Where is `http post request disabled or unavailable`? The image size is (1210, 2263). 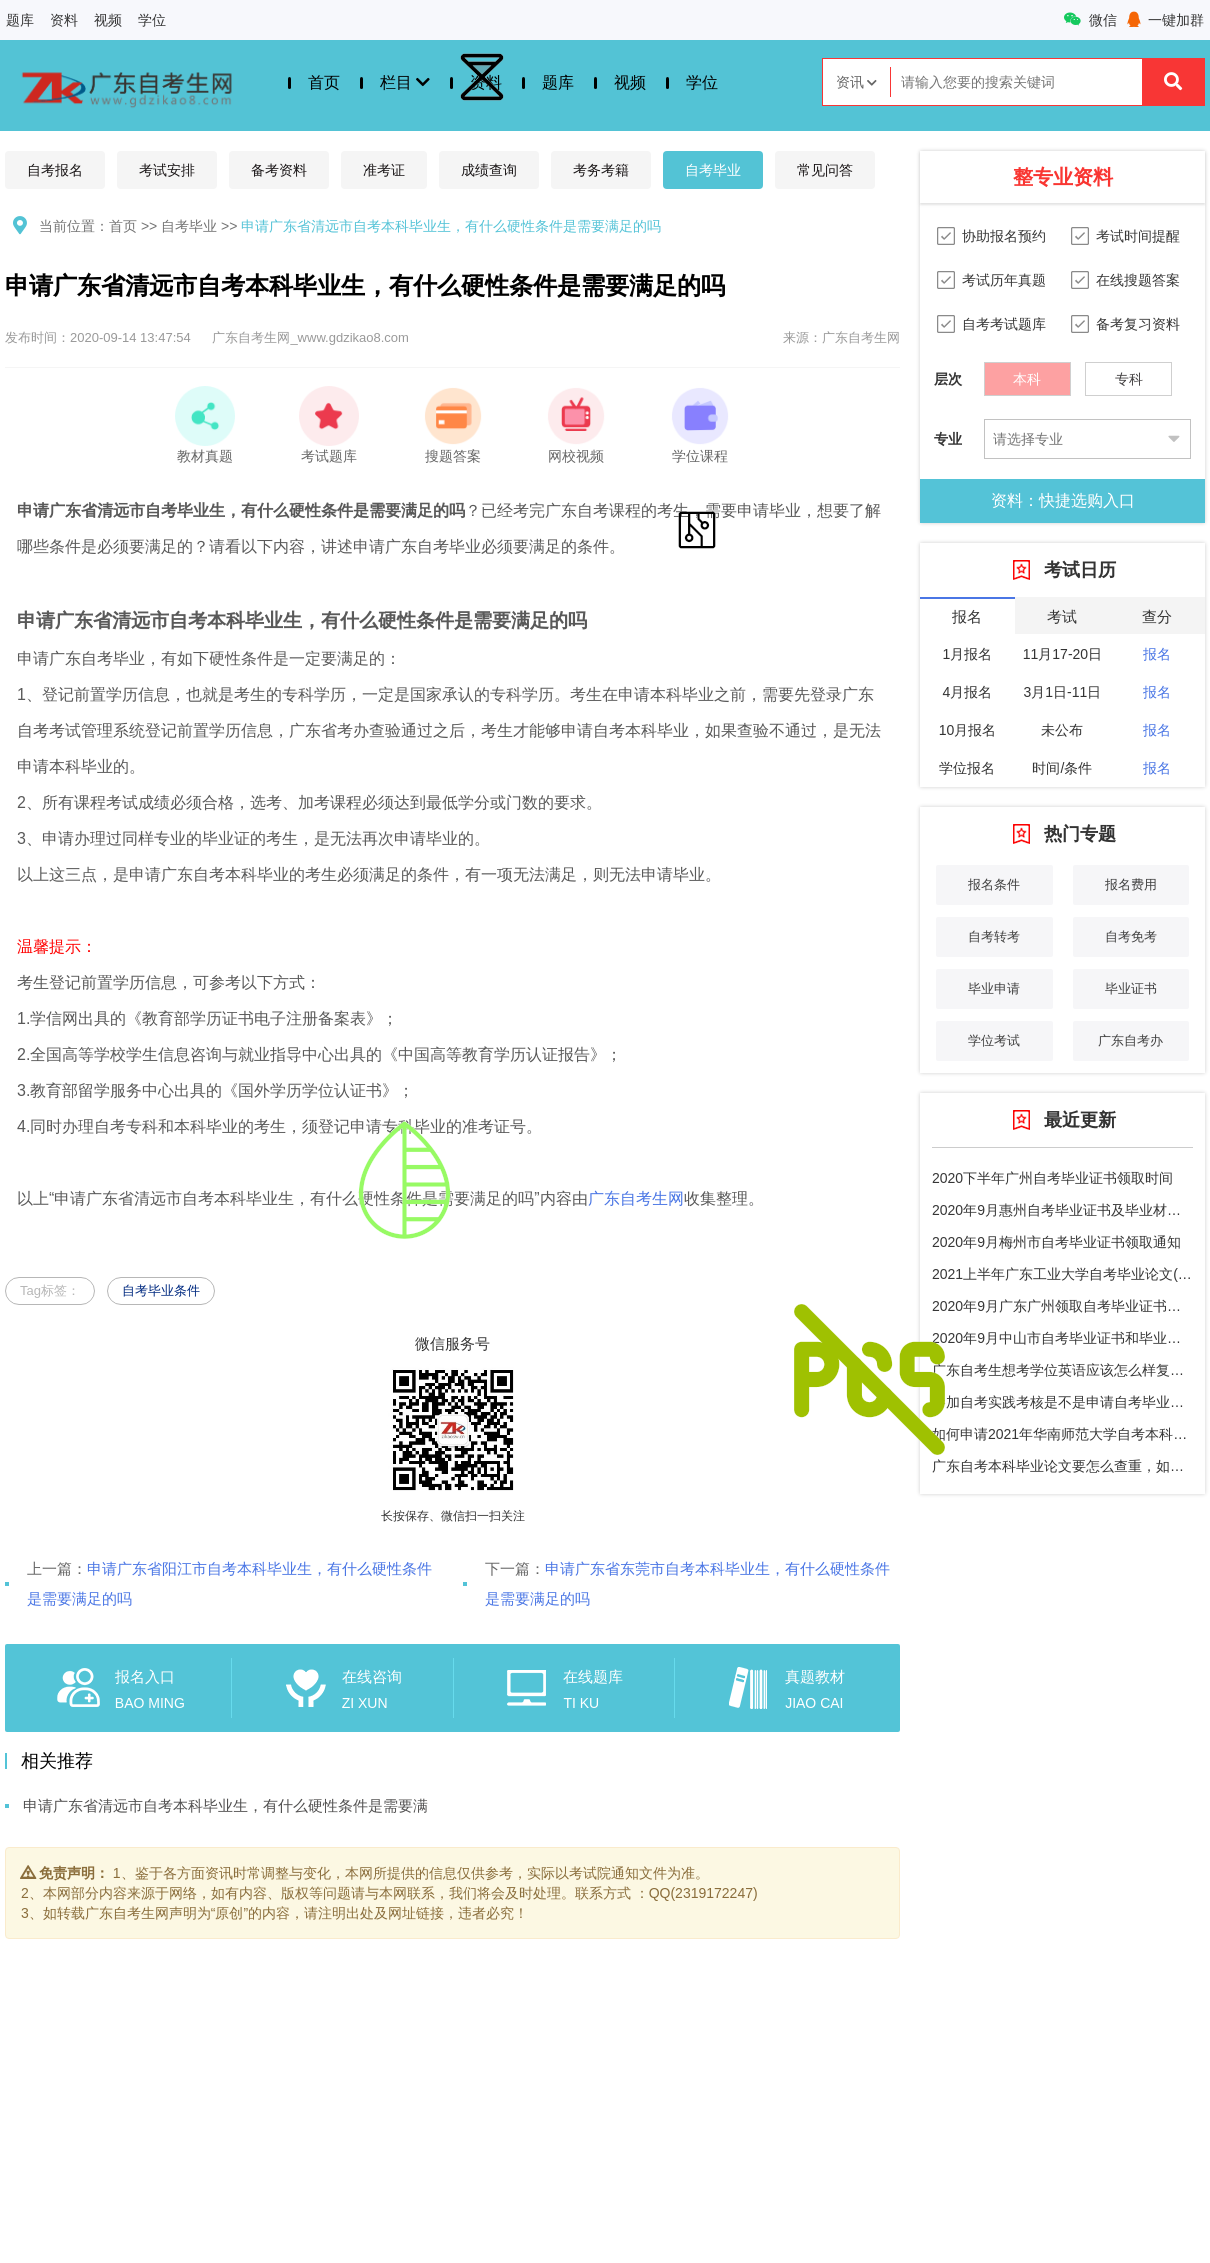 http post request disabled or unavailable is located at coordinates (869, 1379).